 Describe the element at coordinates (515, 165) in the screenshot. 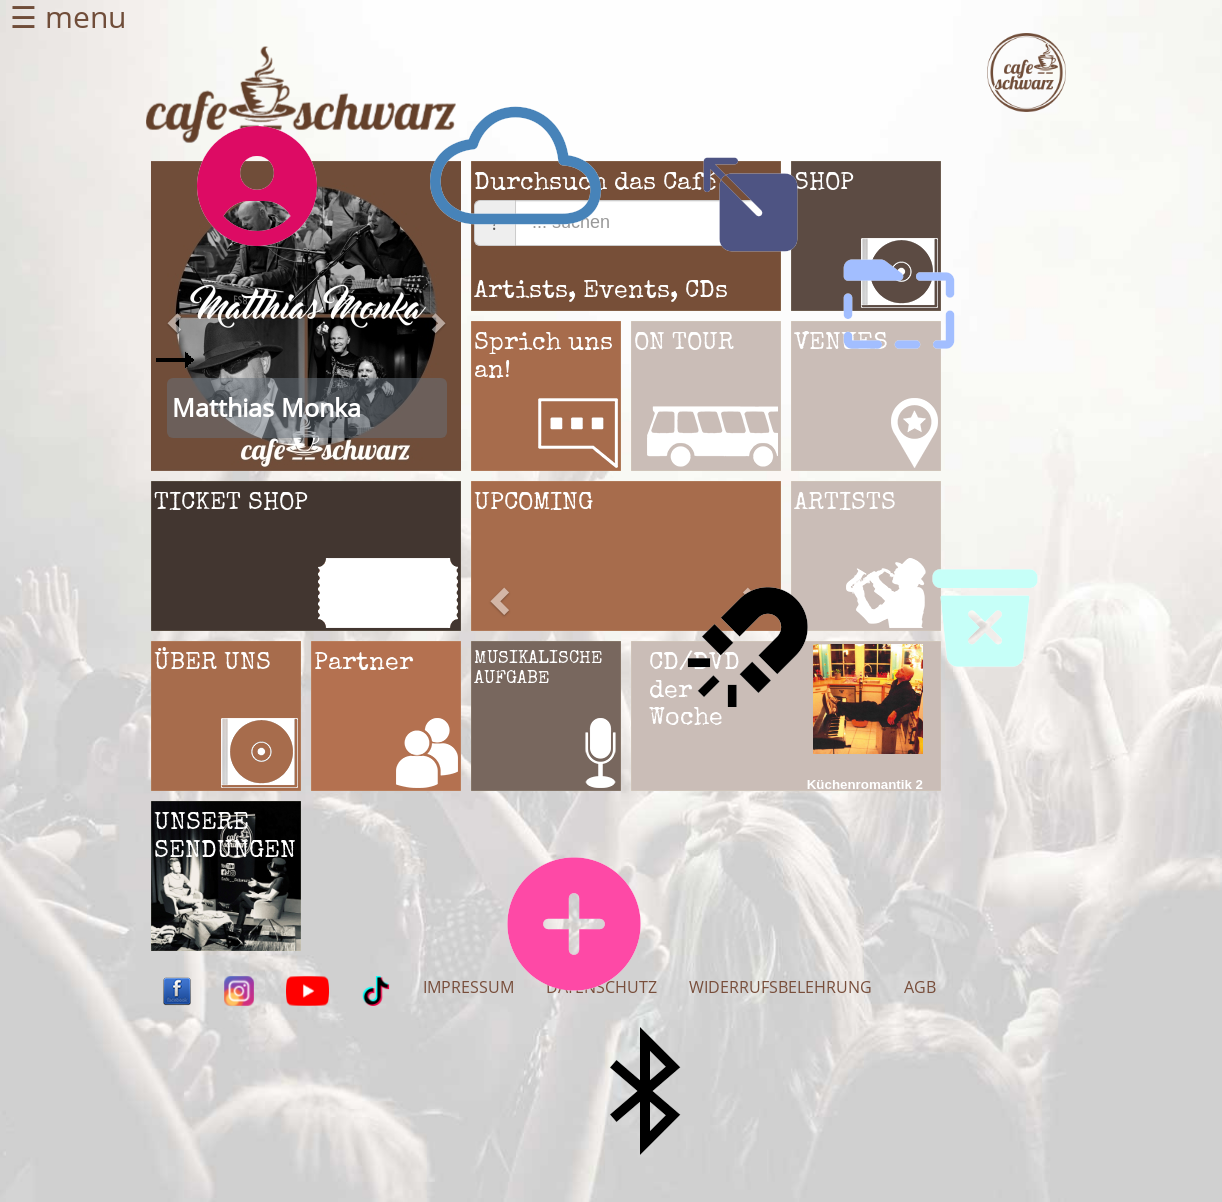

I see `access cloud storage` at that location.